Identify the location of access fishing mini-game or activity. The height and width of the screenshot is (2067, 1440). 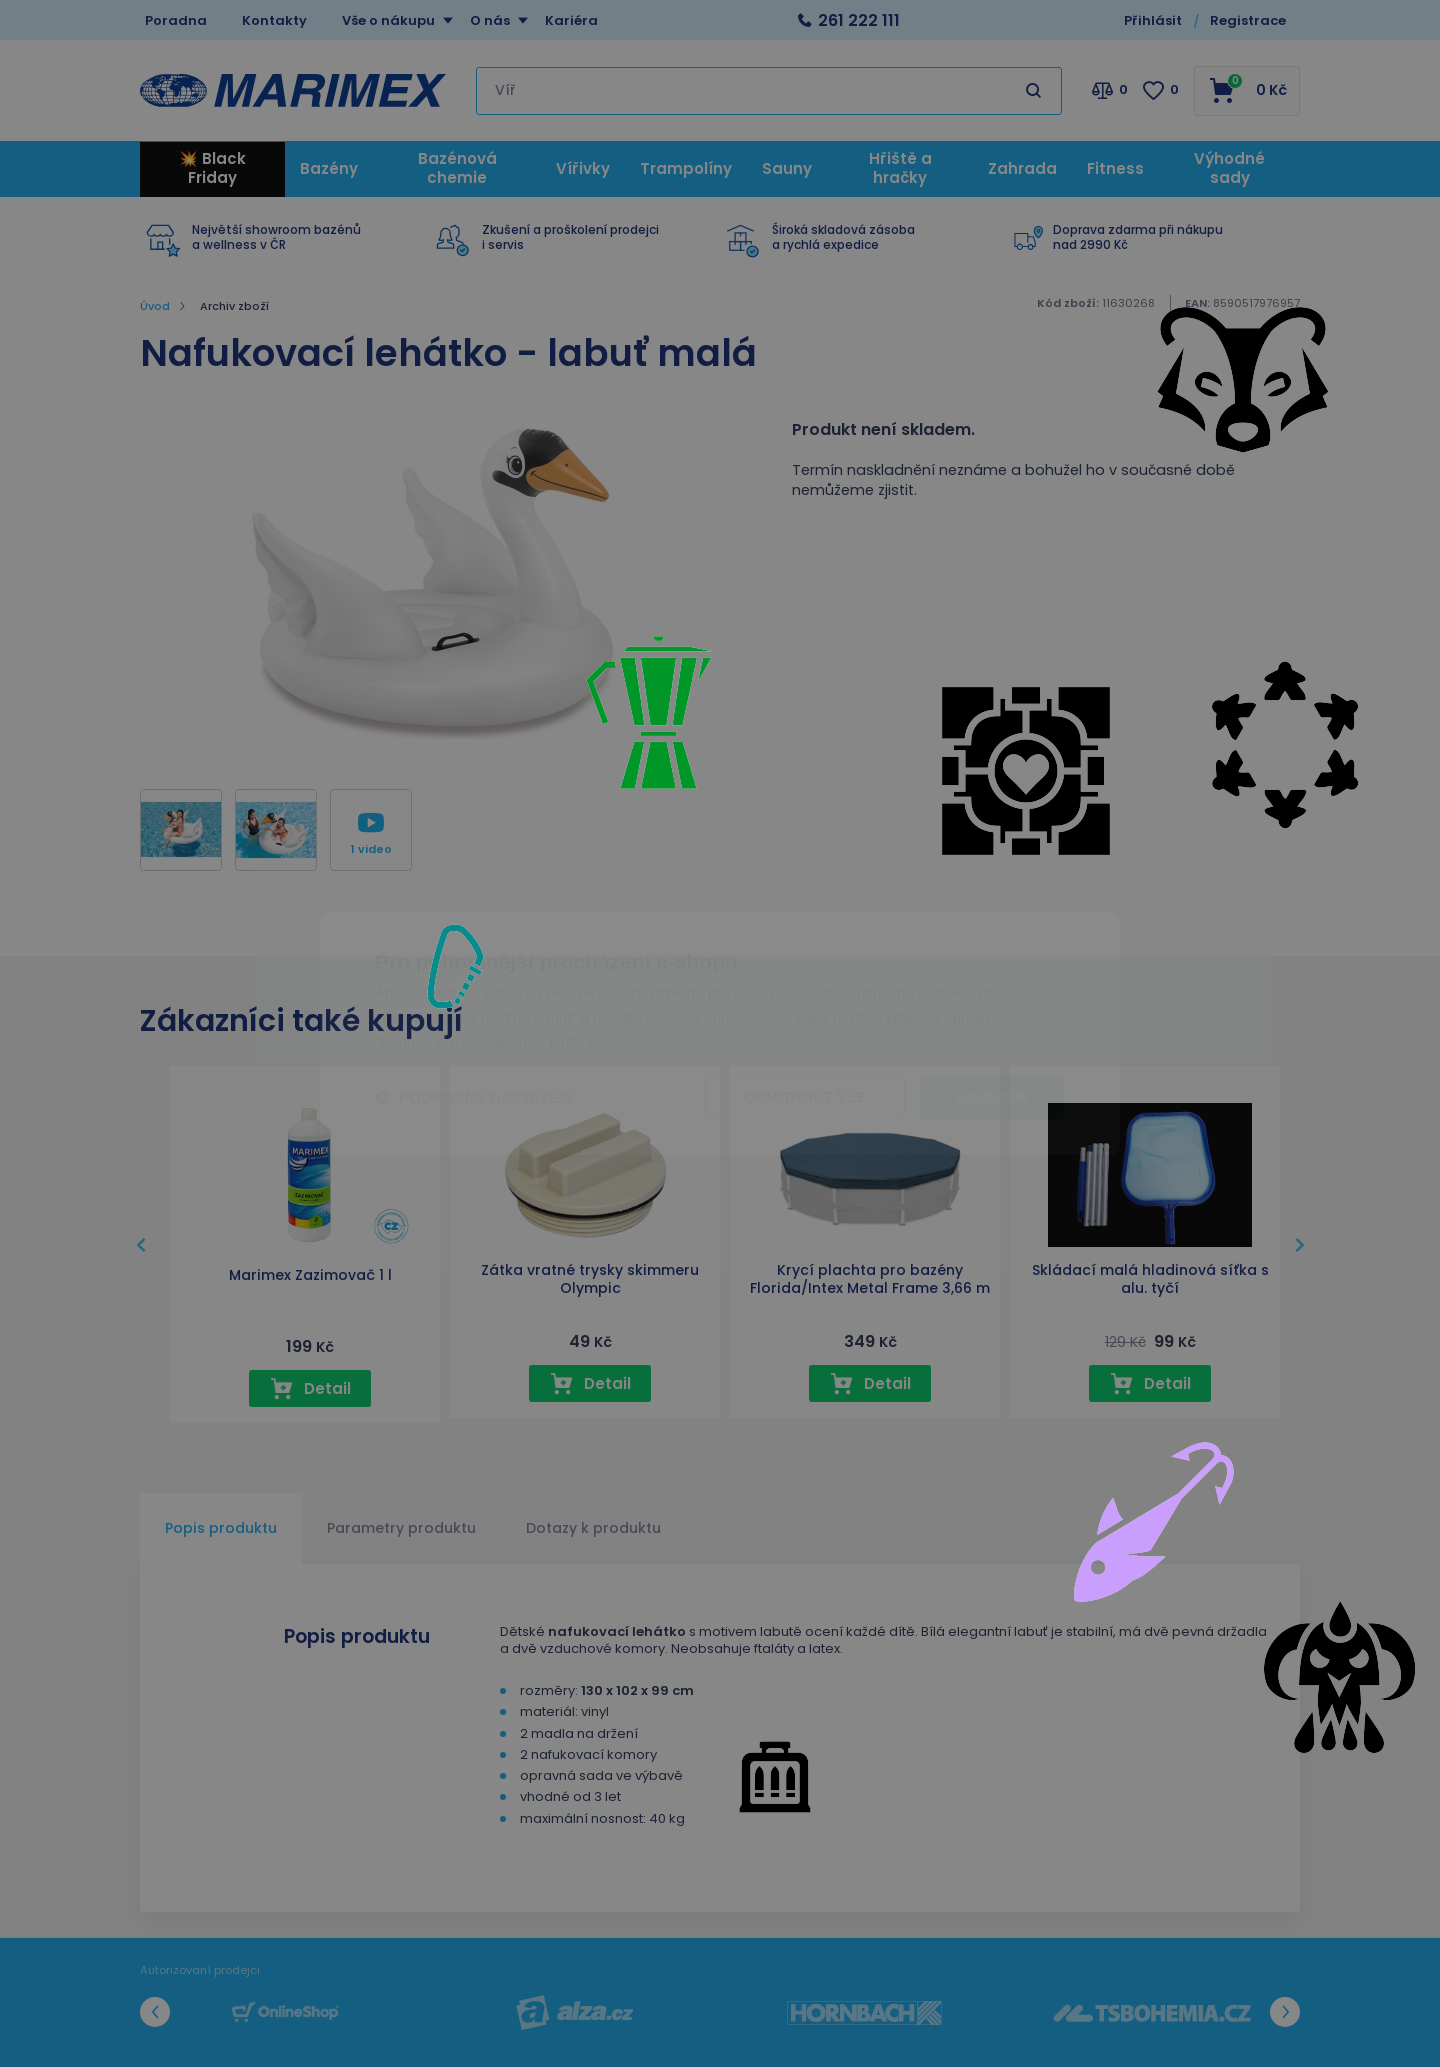
(1155, 1521).